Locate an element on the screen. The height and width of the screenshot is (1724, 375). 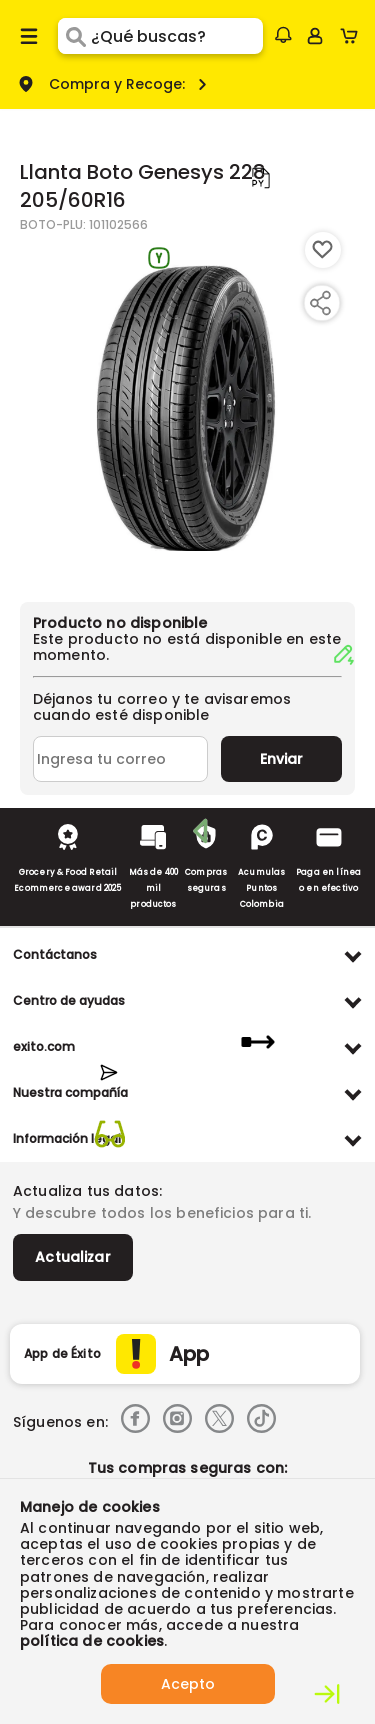
send a message is located at coordinates (108, 1072).